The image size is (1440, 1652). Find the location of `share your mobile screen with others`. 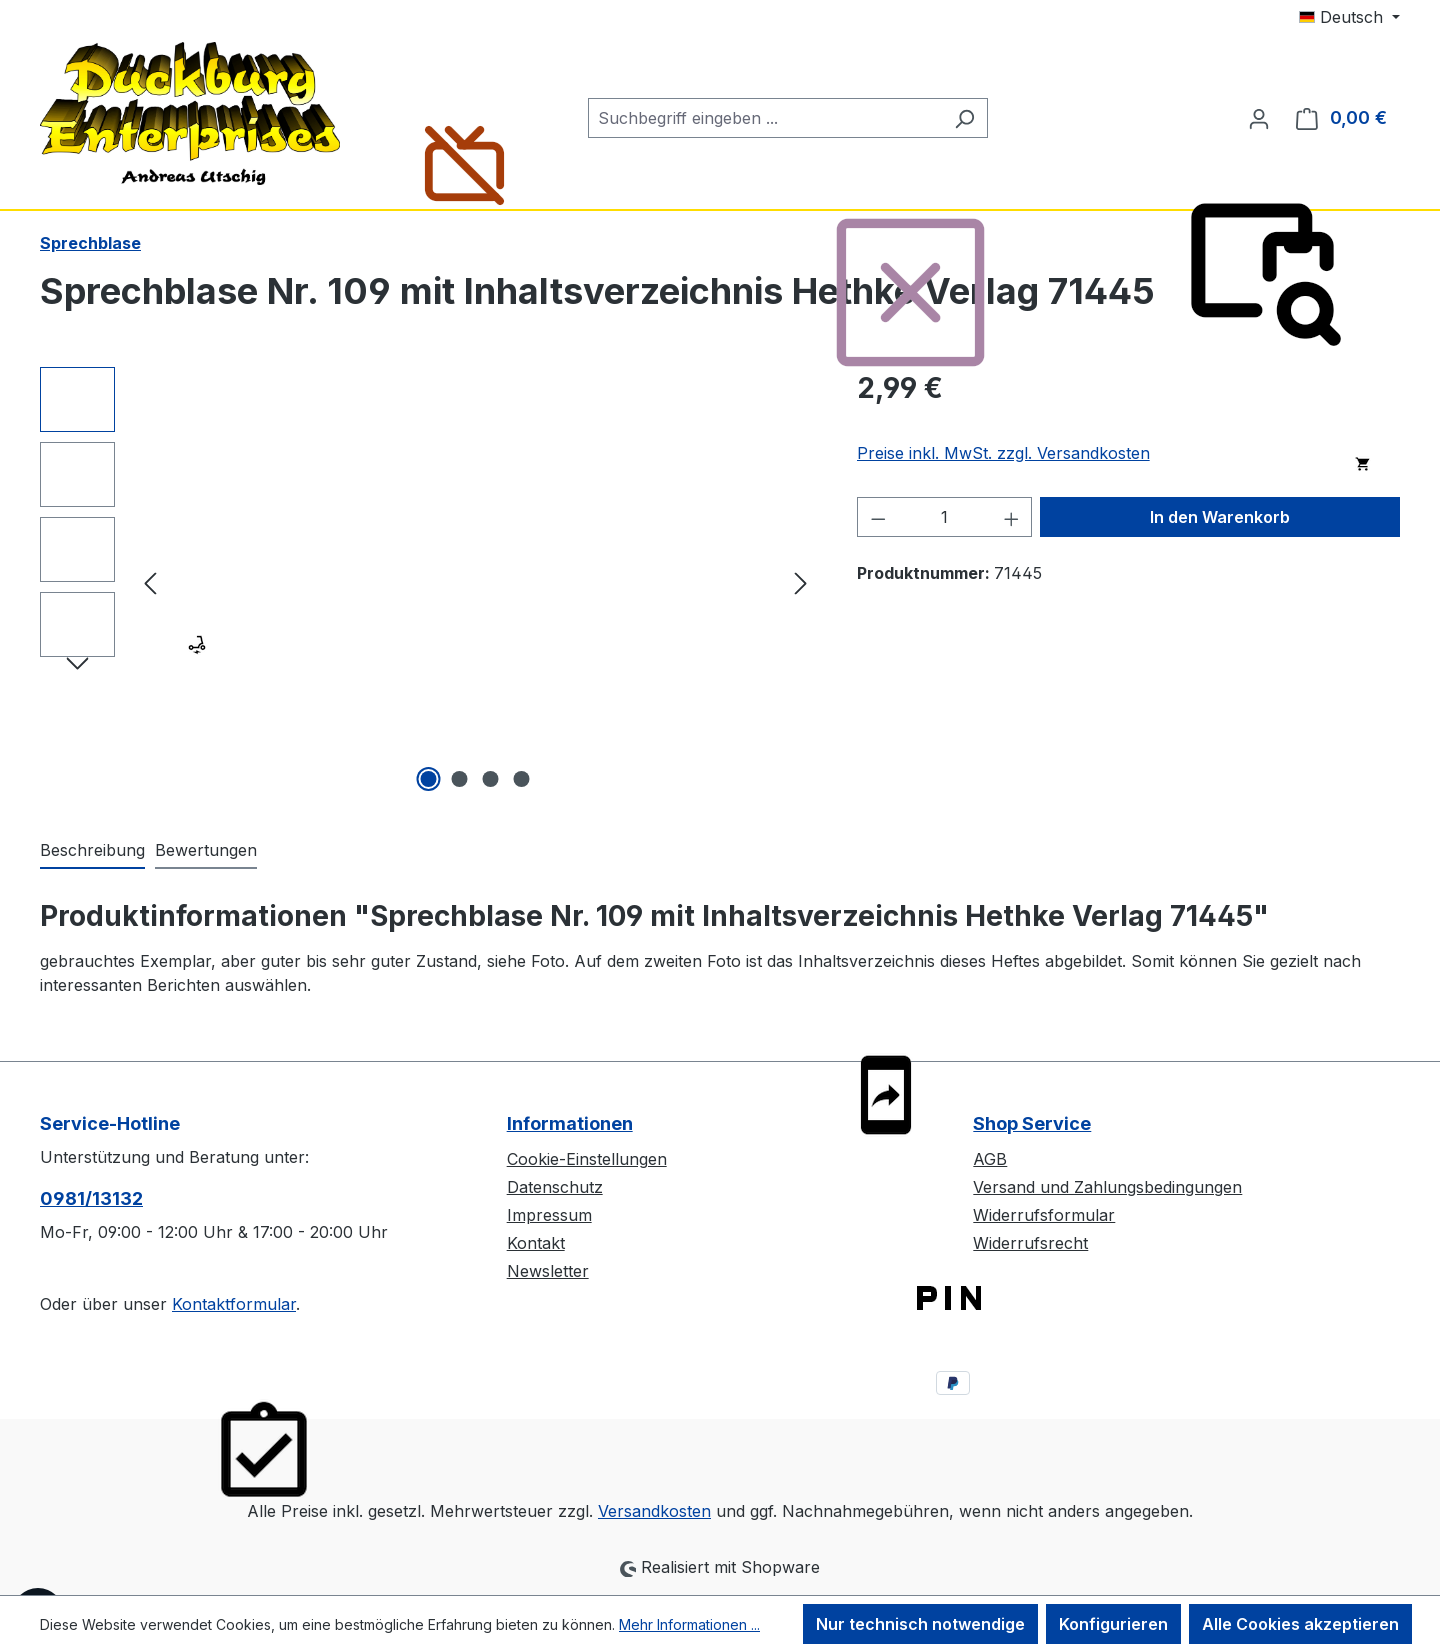

share your mobile screen with others is located at coordinates (886, 1095).